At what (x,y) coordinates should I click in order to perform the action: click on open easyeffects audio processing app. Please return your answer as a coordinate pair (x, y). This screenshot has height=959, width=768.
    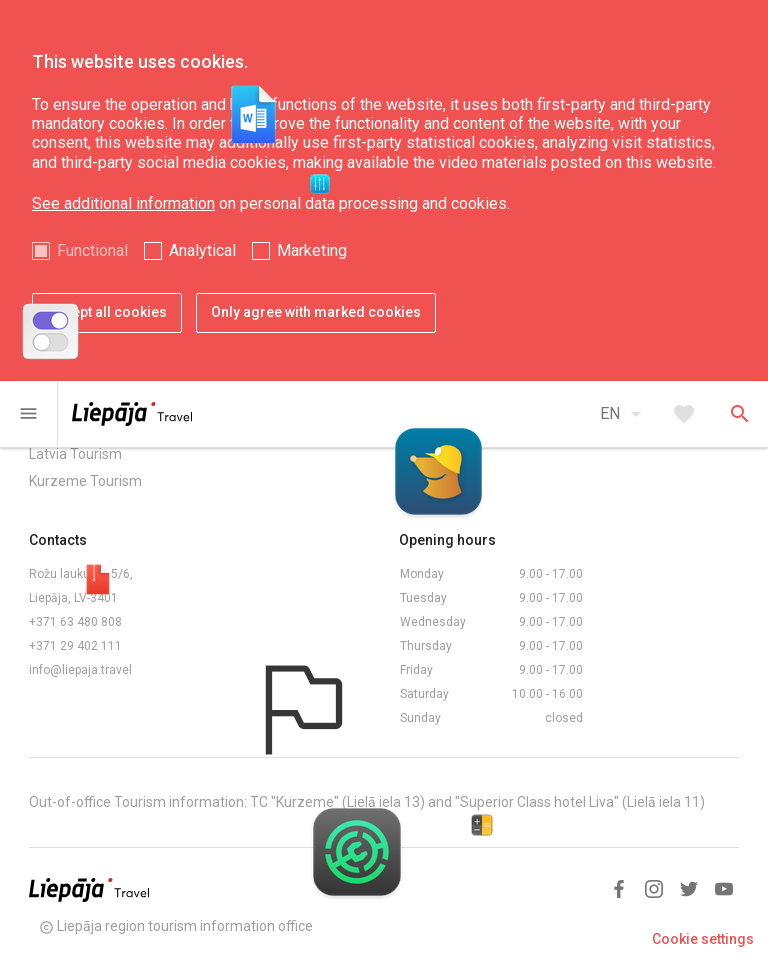
    Looking at the image, I should click on (320, 184).